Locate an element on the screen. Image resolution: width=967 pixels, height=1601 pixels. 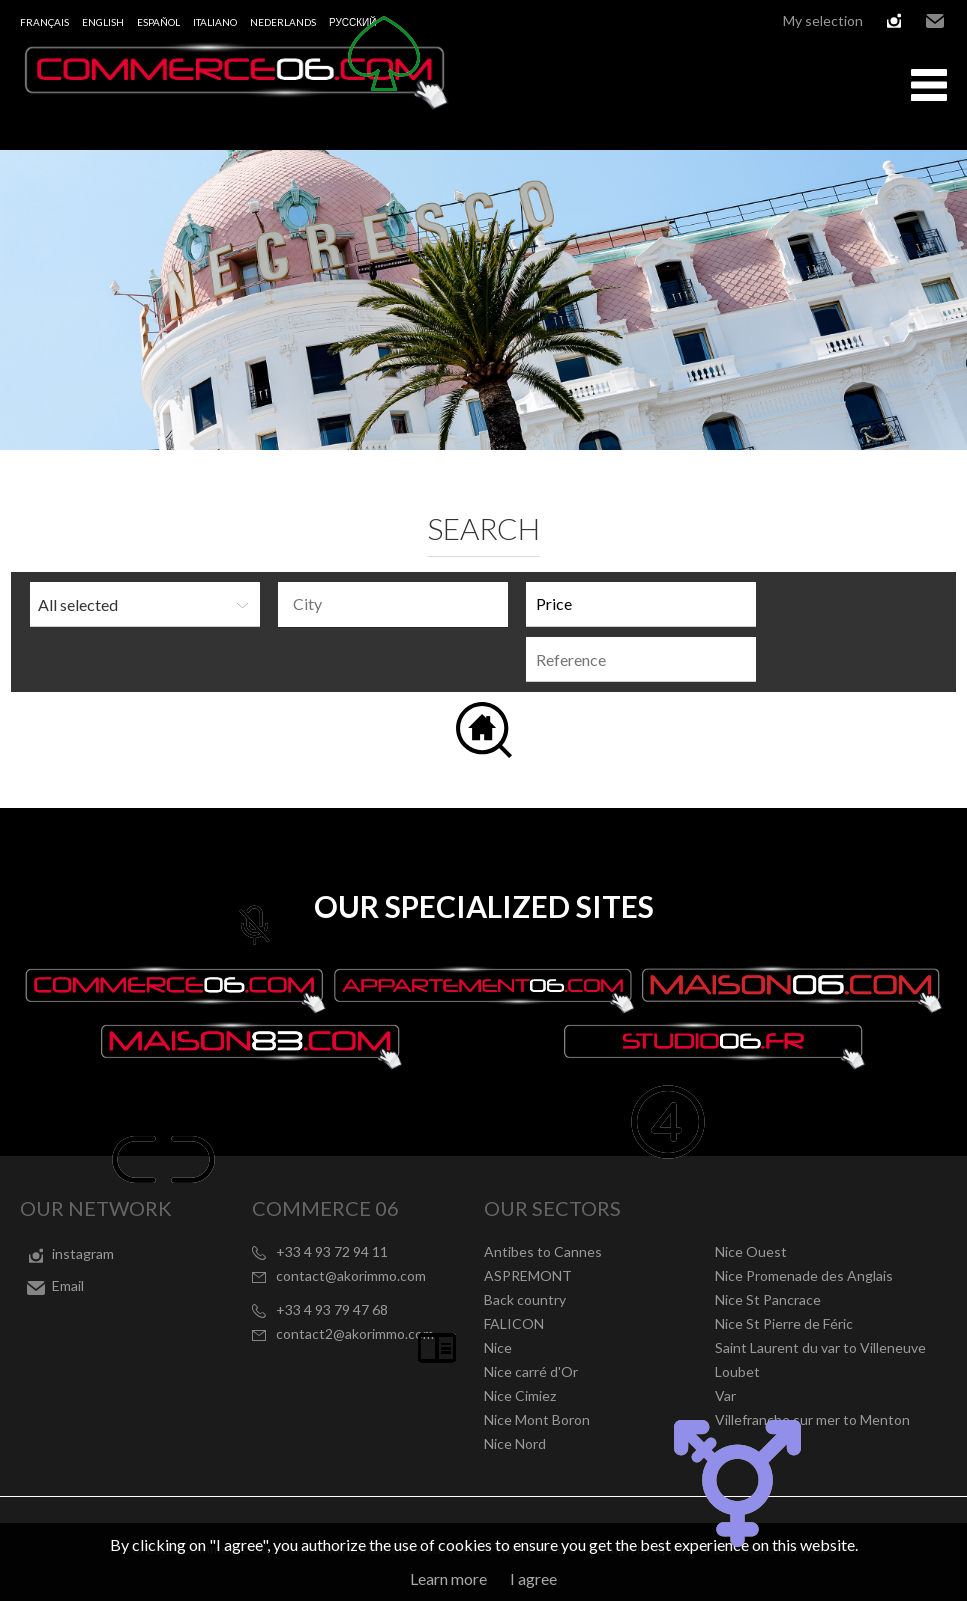
indicates transgender identity or gender diversity is located at coordinates (737, 1483).